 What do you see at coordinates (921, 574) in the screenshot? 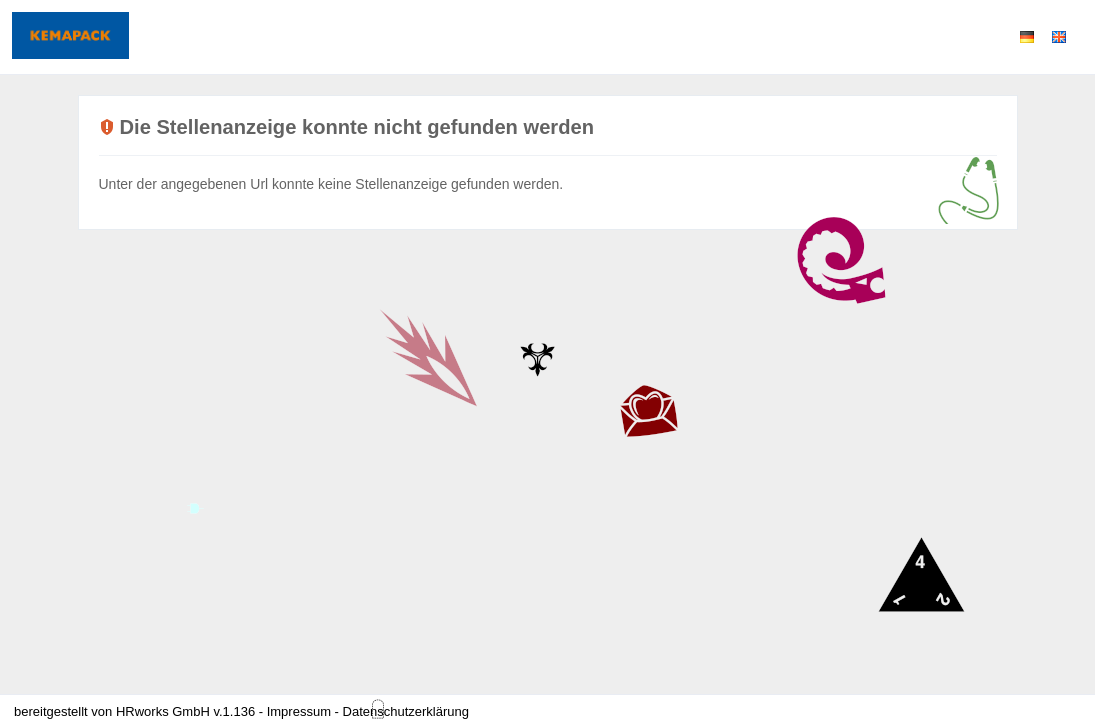
I see `select a 4-sided die for rolling` at bounding box center [921, 574].